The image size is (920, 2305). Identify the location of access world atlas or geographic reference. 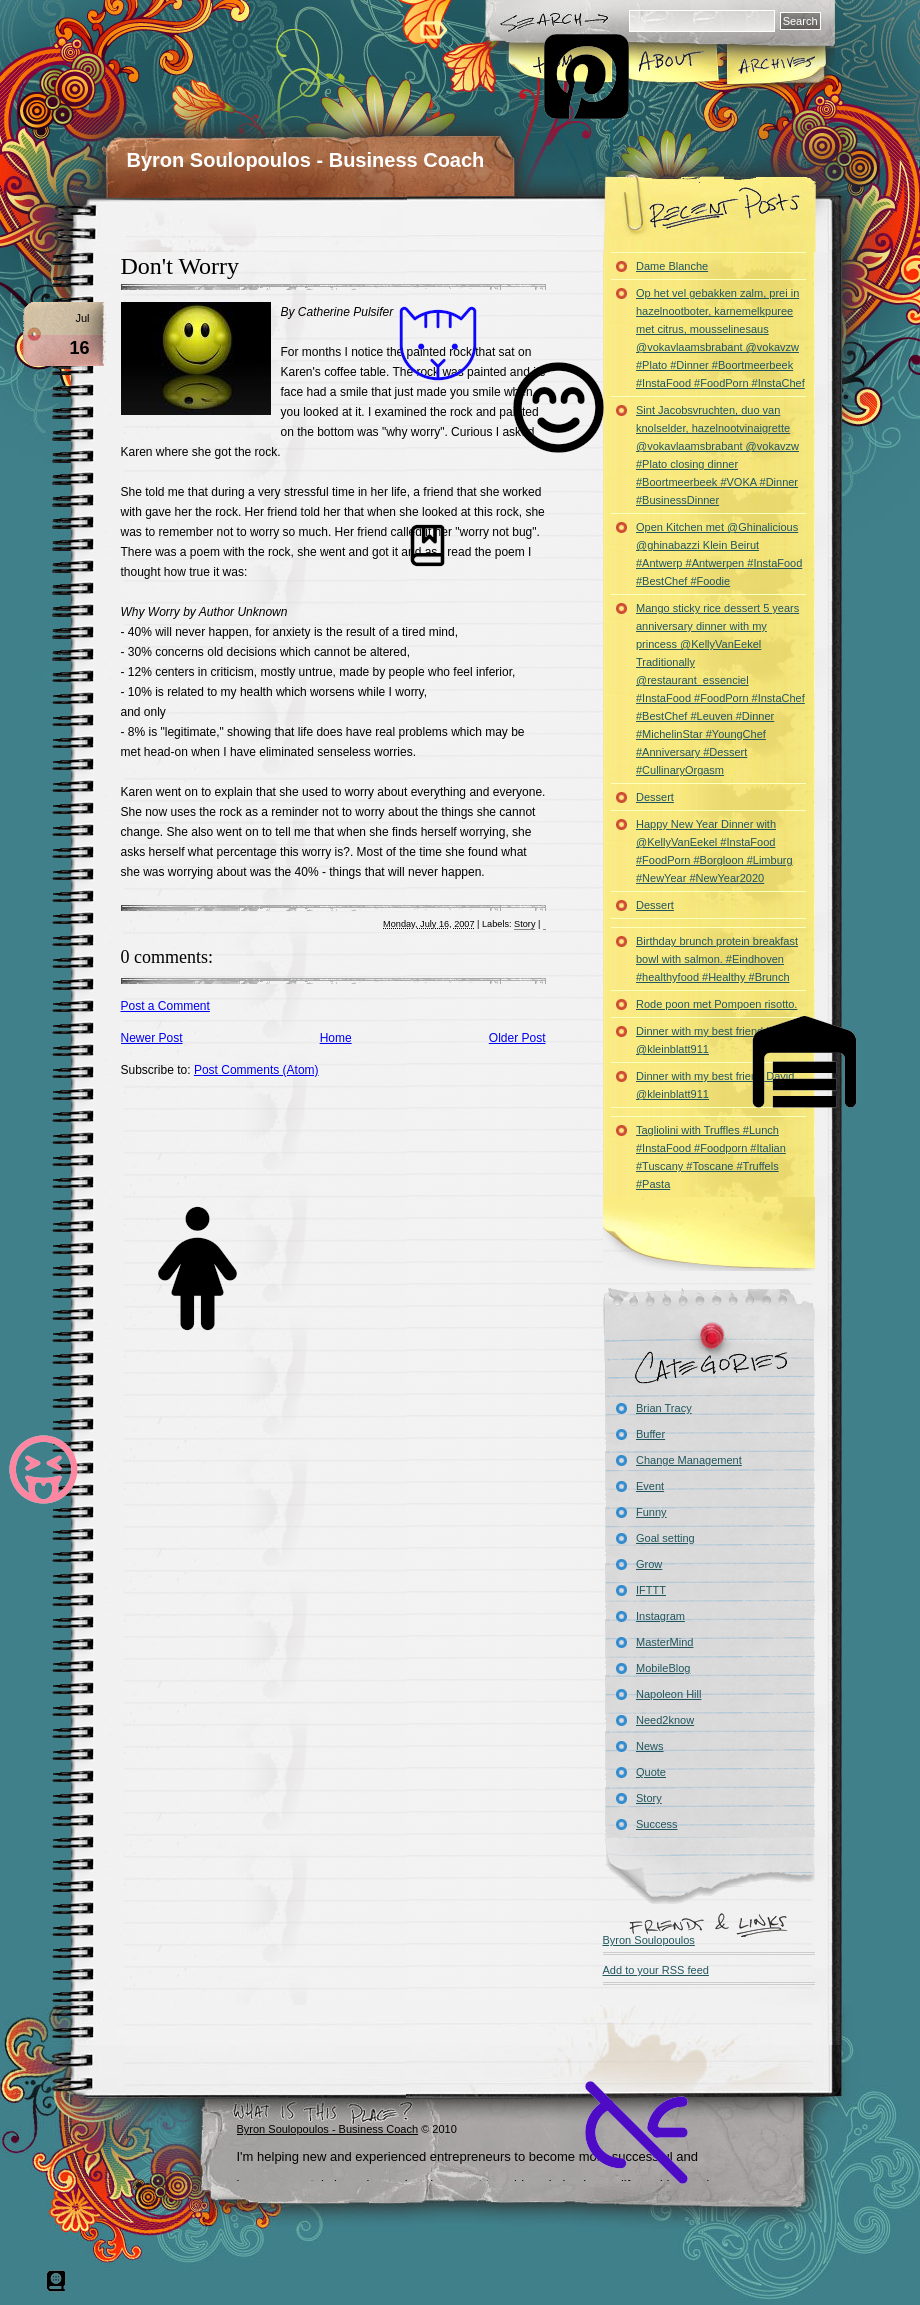
(56, 2281).